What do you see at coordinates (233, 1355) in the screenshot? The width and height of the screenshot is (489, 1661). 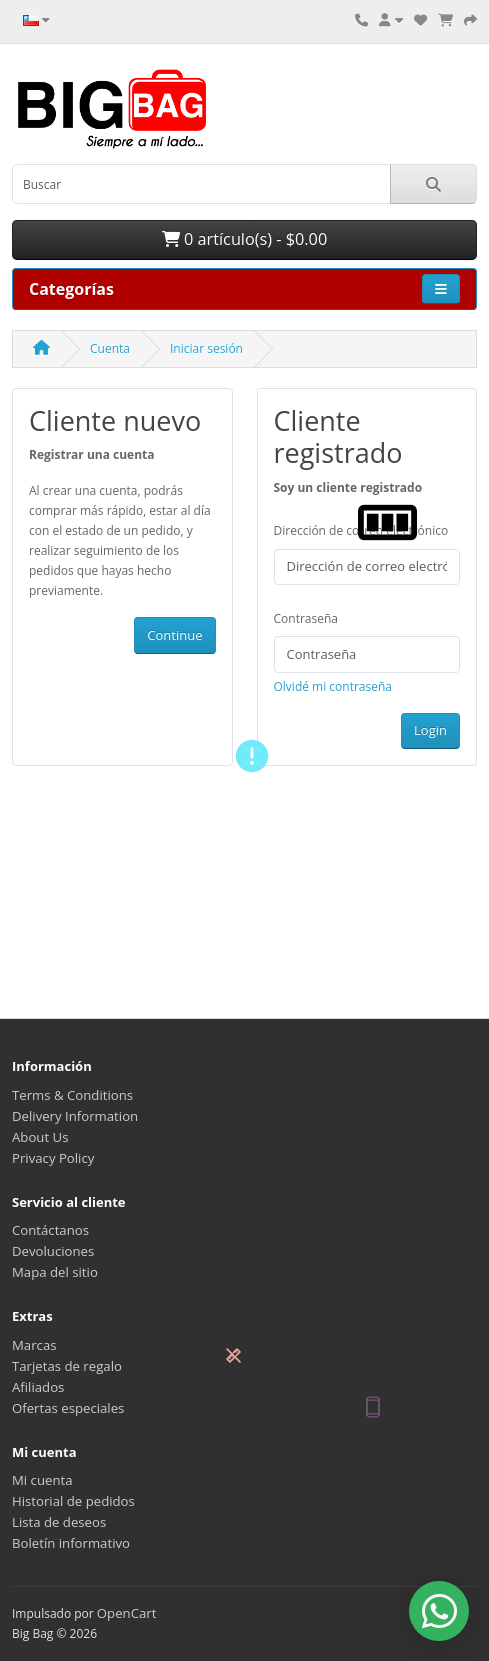 I see `disable measurement tools` at bounding box center [233, 1355].